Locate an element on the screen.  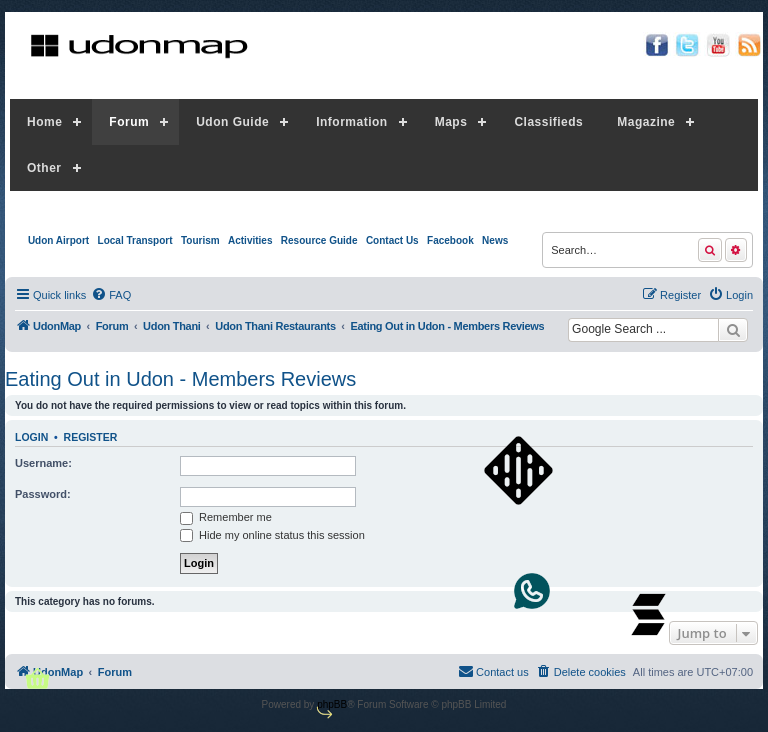
reply to a message or comment is located at coordinates (324, 712).